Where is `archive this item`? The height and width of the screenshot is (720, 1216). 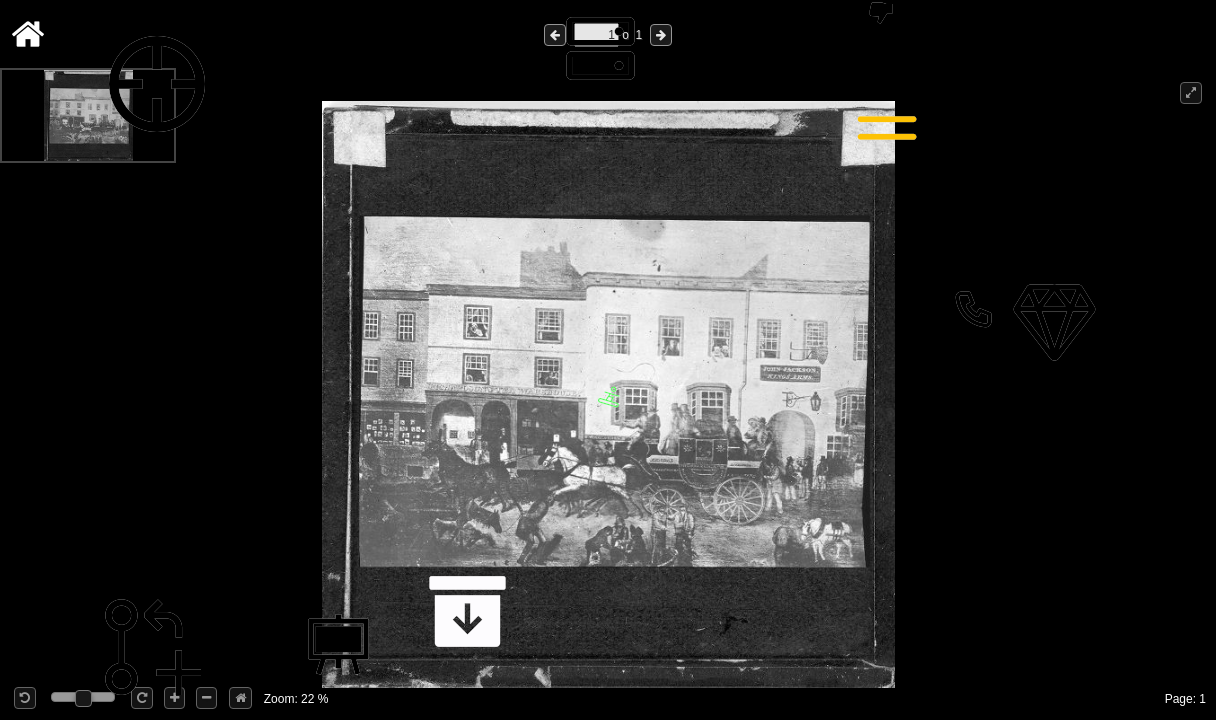 archive this item is located at coordinates (467, 611).